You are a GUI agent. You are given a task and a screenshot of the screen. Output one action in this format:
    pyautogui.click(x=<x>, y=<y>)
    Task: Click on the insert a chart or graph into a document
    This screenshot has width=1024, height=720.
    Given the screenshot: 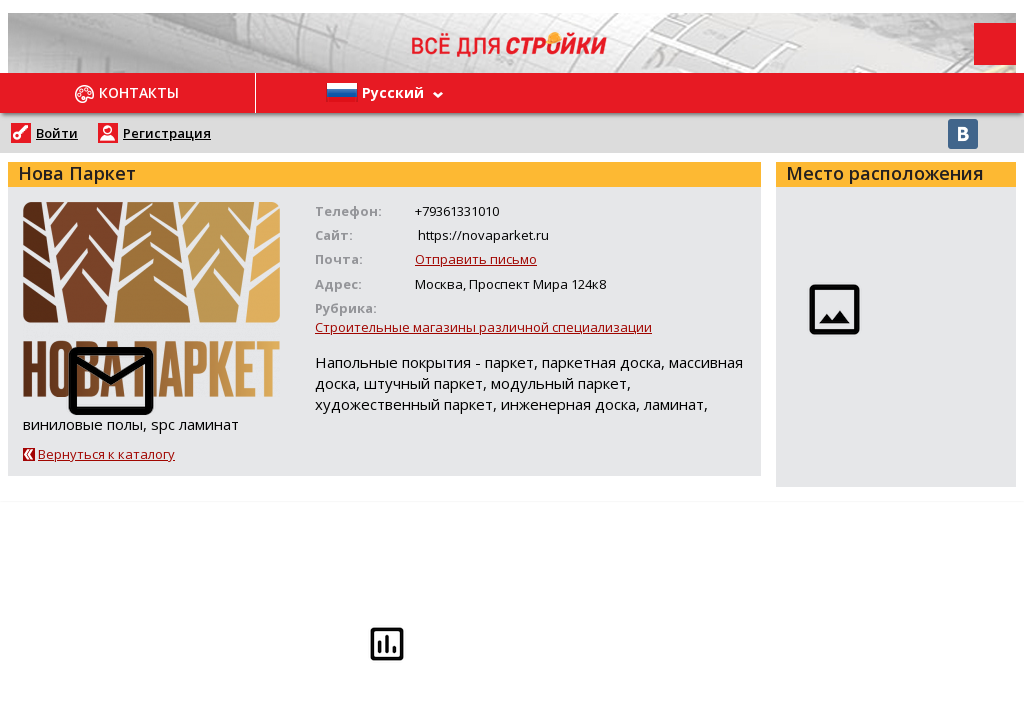 What is the action you would take?
    pyautogui.click(x=387, y=644)
    